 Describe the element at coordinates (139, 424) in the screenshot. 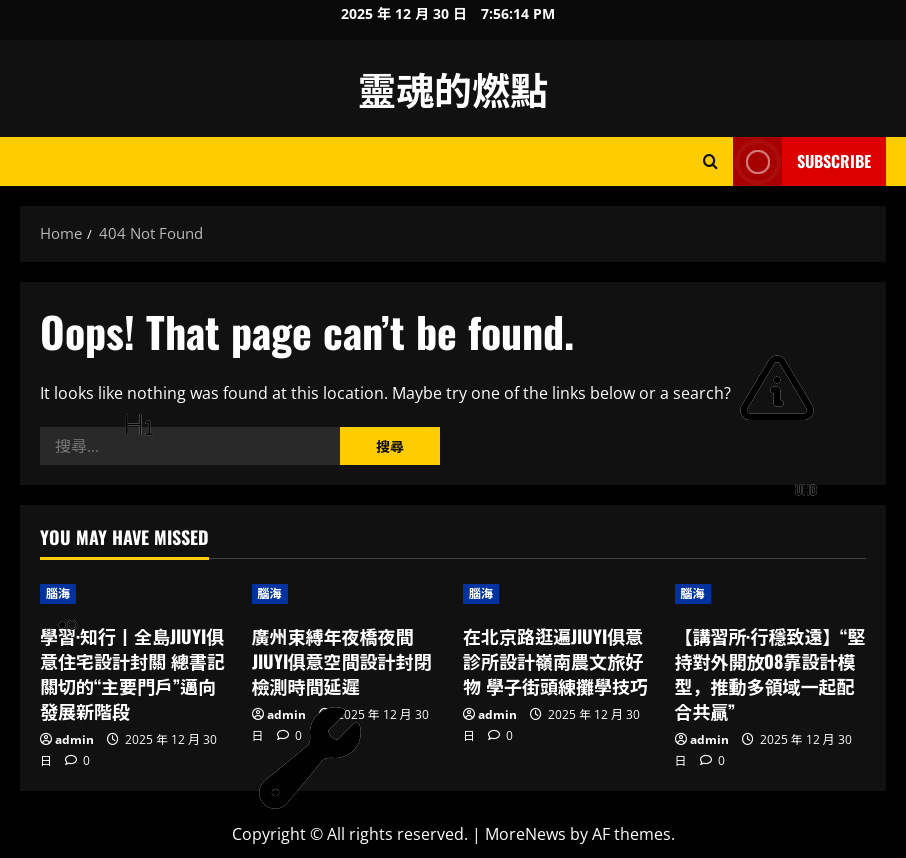

I see `format text as a primary heading` at that location.